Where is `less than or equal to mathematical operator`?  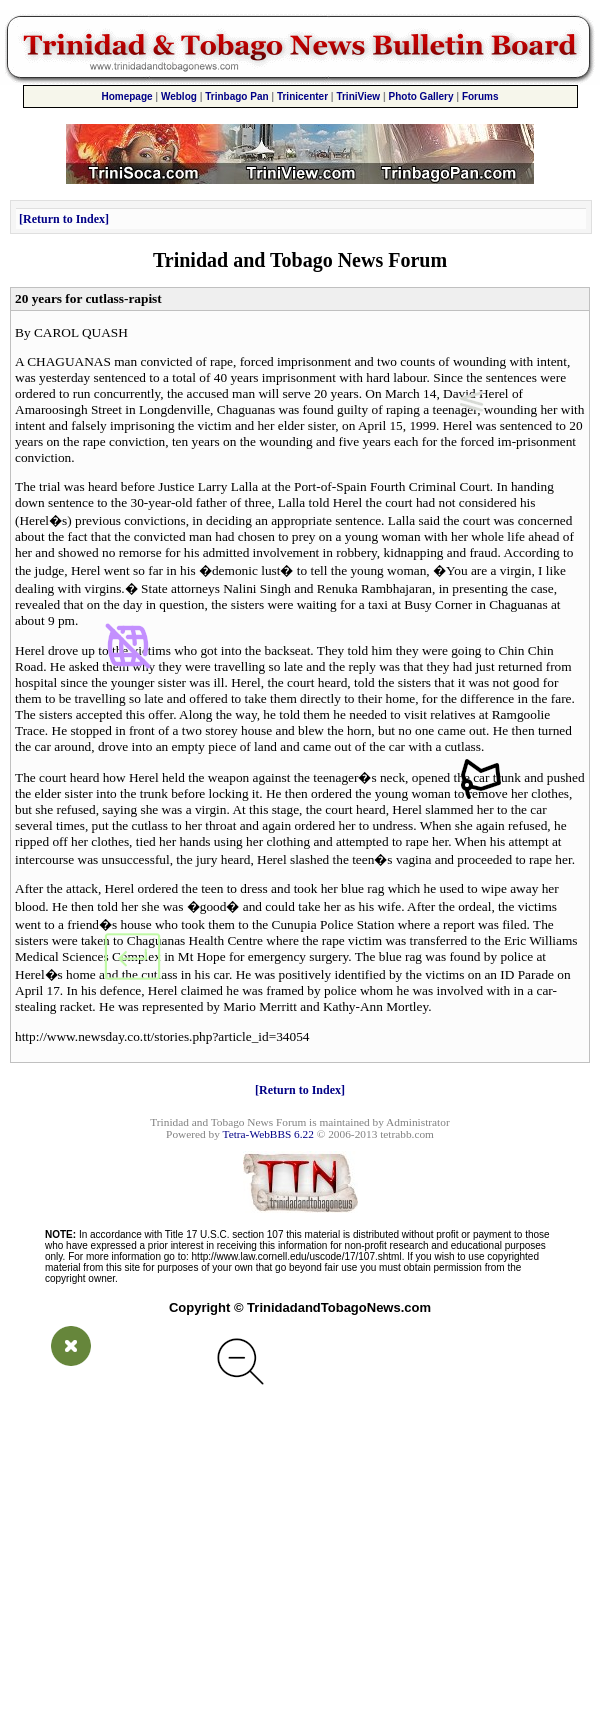 less than or equal to mathematical operator is located at coordinates (471, 401).